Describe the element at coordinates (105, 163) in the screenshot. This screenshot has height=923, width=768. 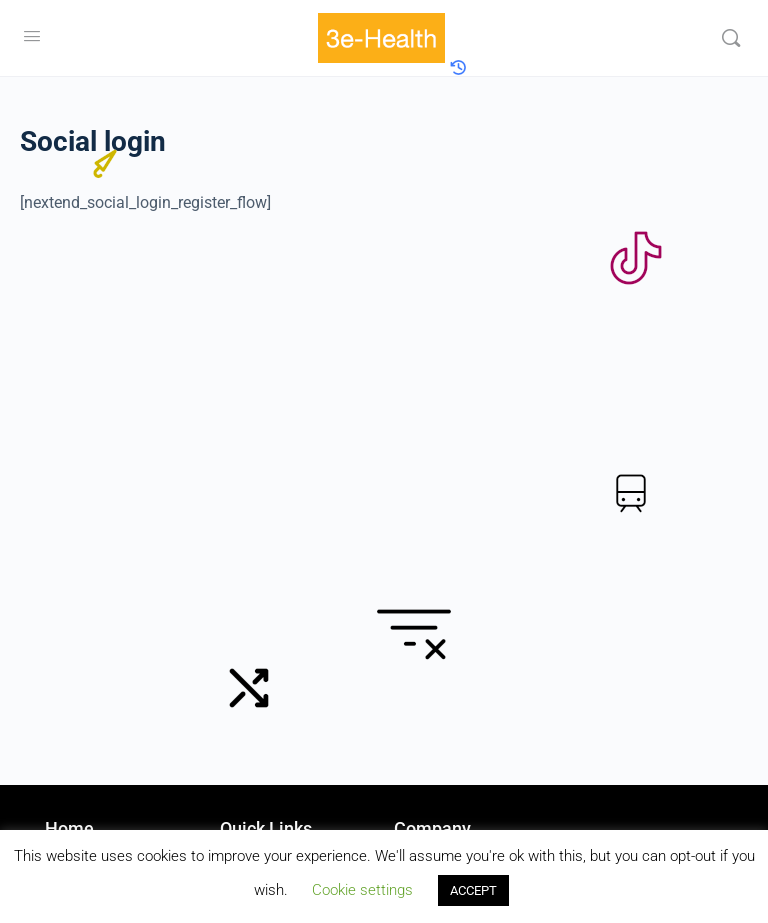
I see `indicates clear or dry weather conditions` at that location.